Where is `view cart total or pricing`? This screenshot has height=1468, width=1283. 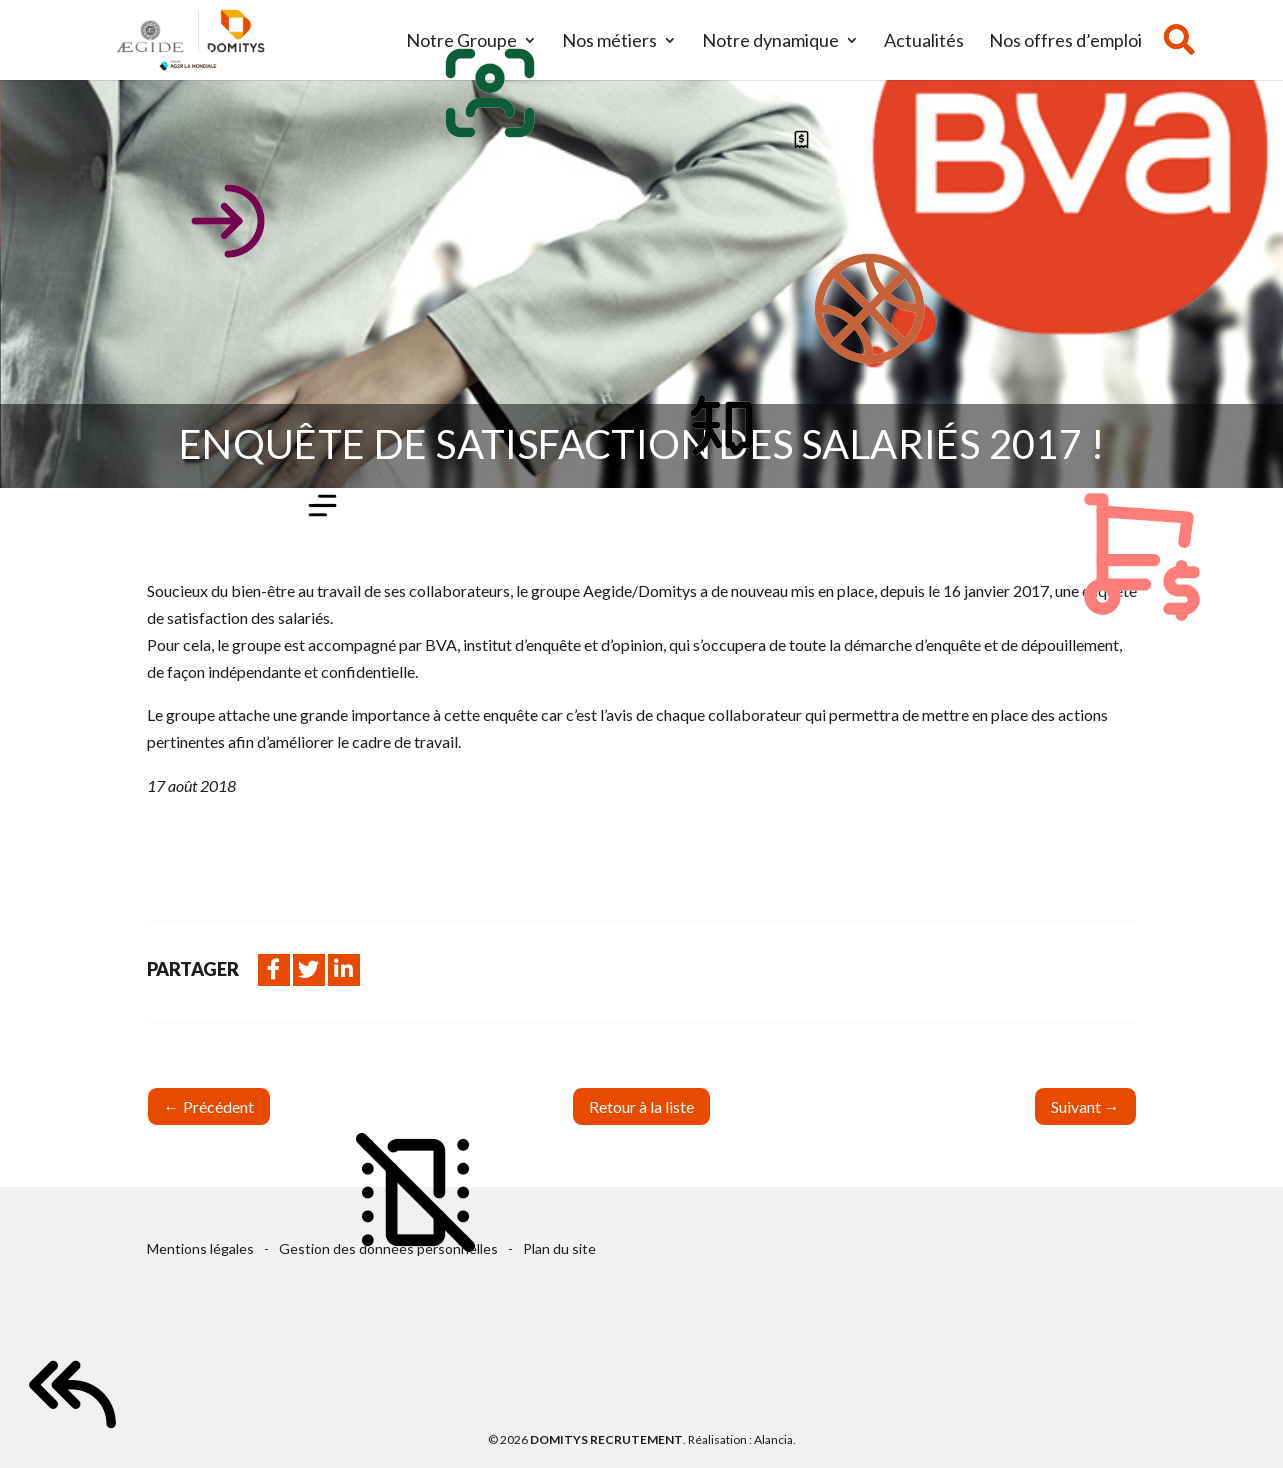 view cart total or pricing is located at coordinates (1139, 554).